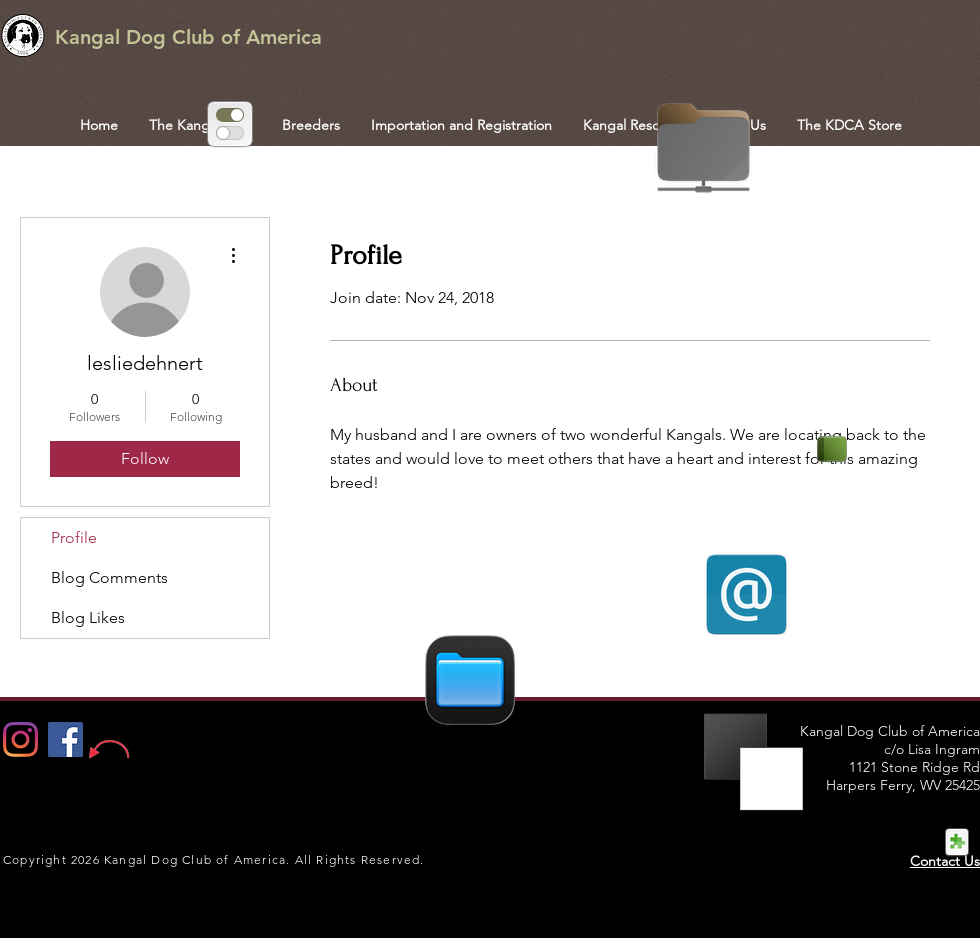  I want to click on access the desktop folder, so click(832, 448).